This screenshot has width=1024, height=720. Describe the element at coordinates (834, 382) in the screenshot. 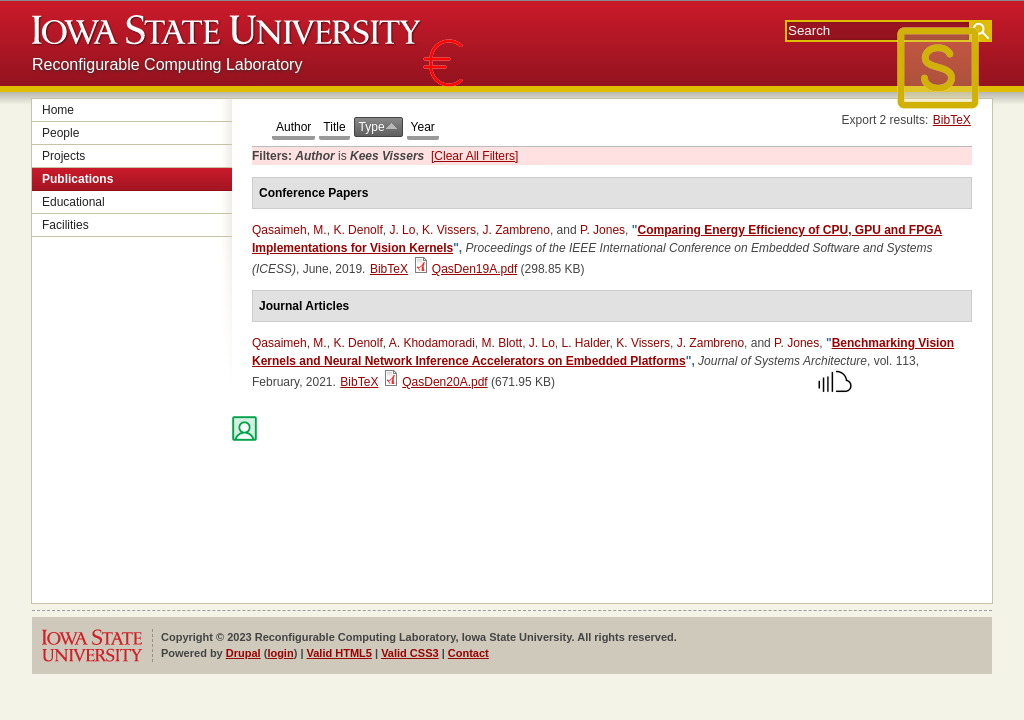

I see `open SoundCloud app` at that location.